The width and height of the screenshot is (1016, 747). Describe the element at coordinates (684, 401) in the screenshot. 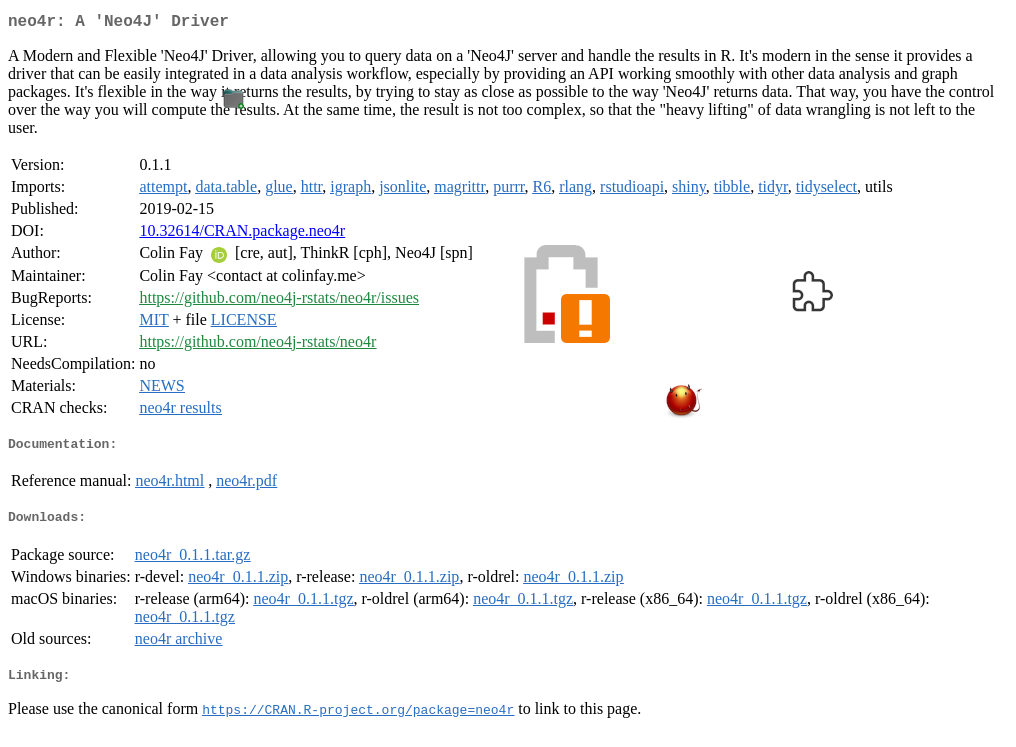

I see `indicates a mischievous or playful mood in chat` at that location.